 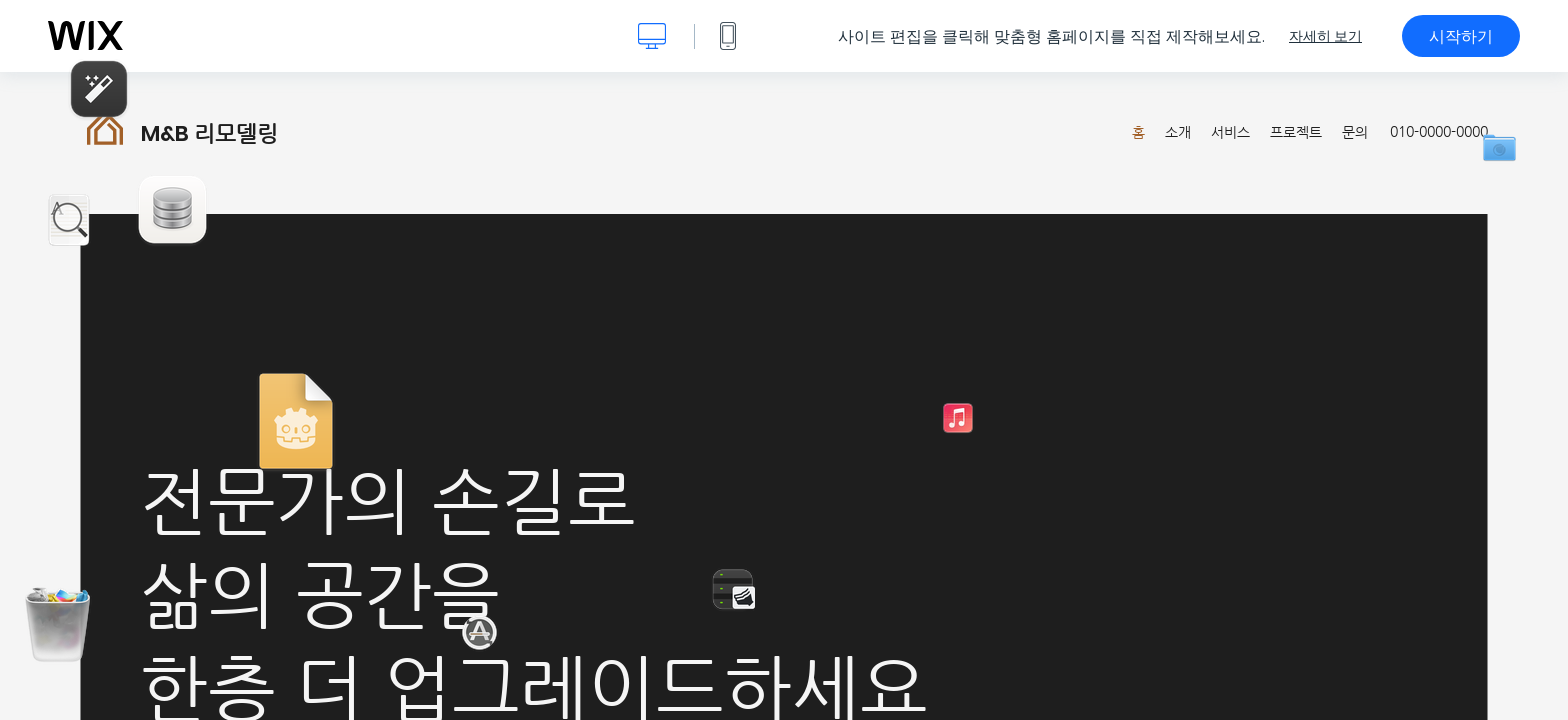 What do you see at coordinates (479, 632) in the screenshot?
I see `open the software update manager` at bounding box center [479, 632].